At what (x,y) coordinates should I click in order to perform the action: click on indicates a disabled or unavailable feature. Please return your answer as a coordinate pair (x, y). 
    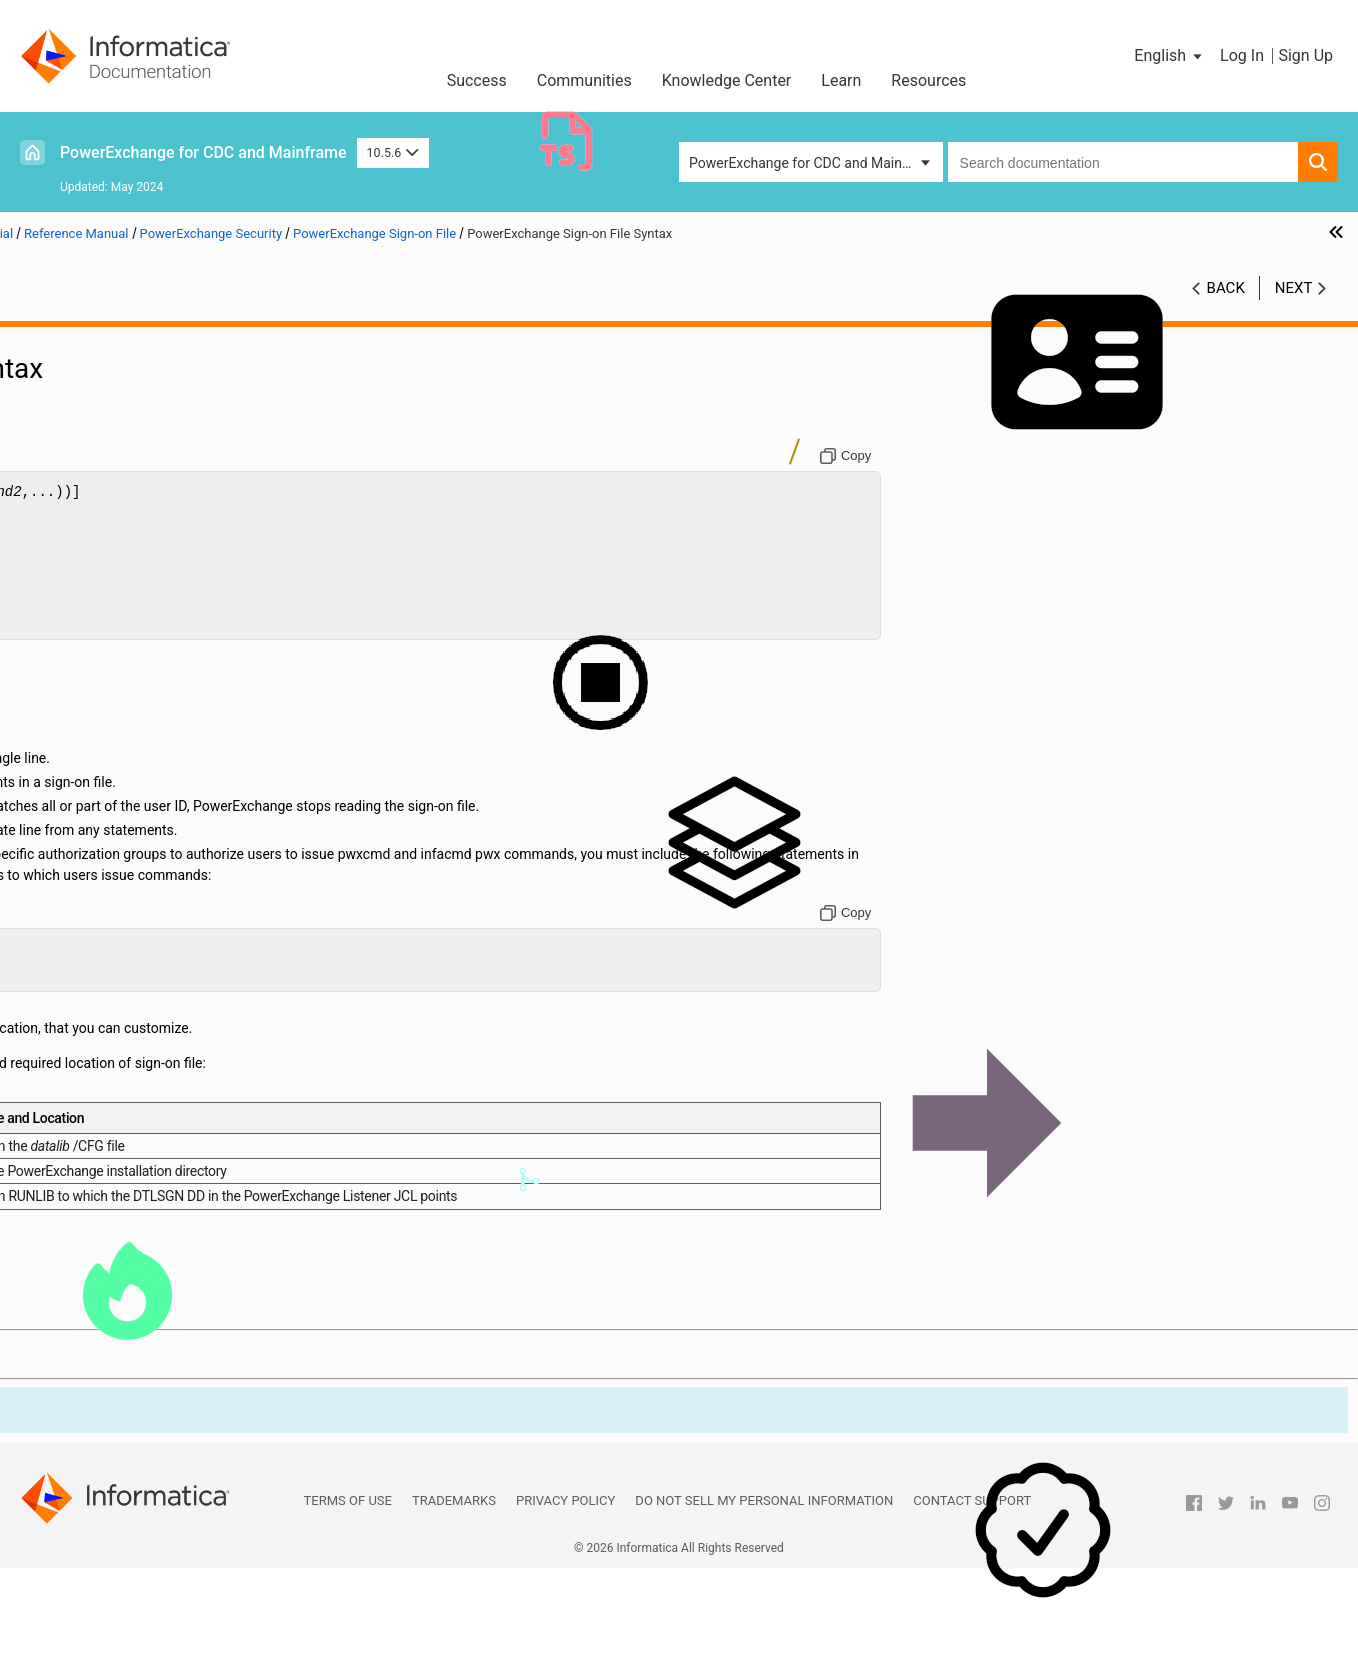
    Looking at the image, I should click on (794, 451).